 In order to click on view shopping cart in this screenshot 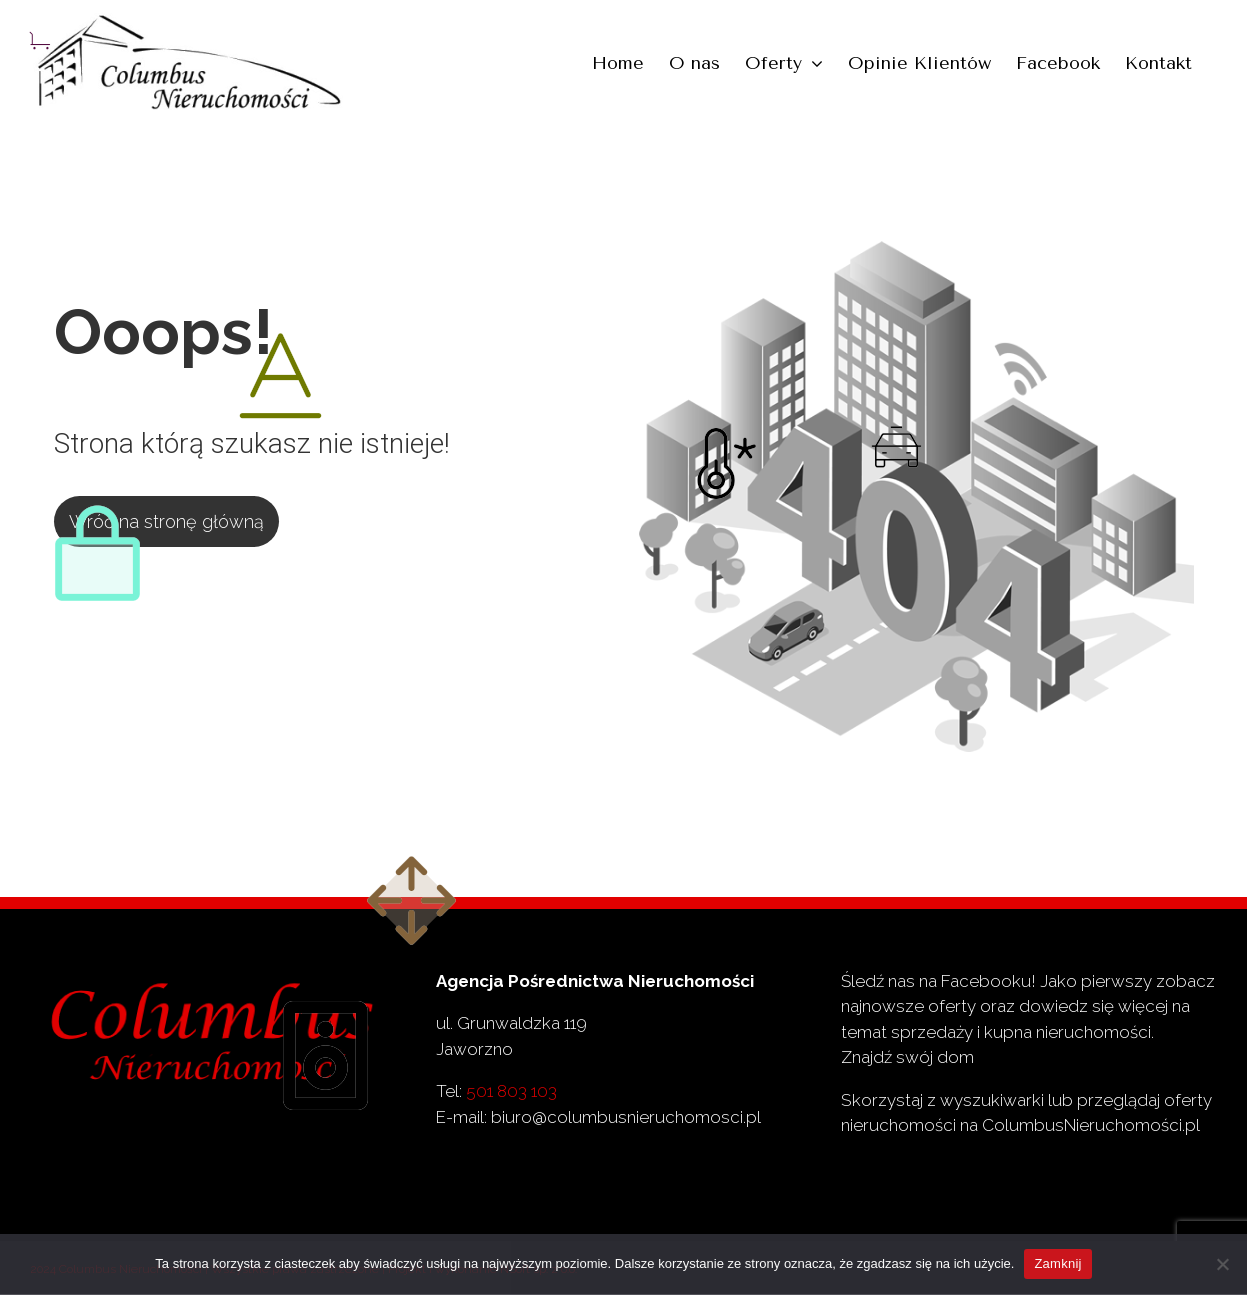, I will do `click(39, 39)`.